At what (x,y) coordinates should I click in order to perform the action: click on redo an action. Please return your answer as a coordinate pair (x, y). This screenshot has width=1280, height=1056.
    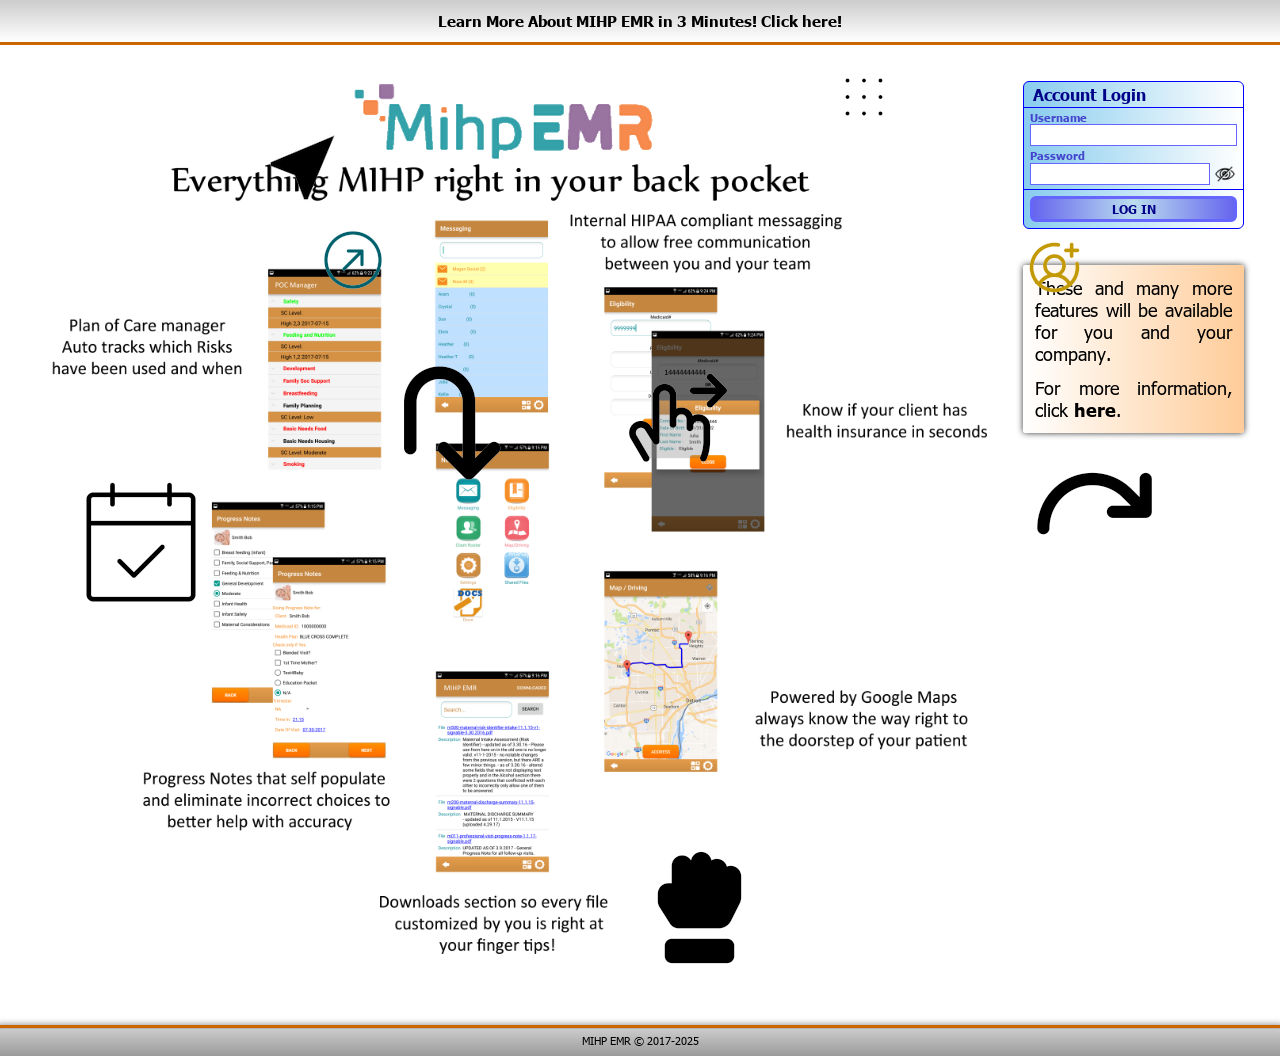
    Looking at the image, I should click on (1092, 499).